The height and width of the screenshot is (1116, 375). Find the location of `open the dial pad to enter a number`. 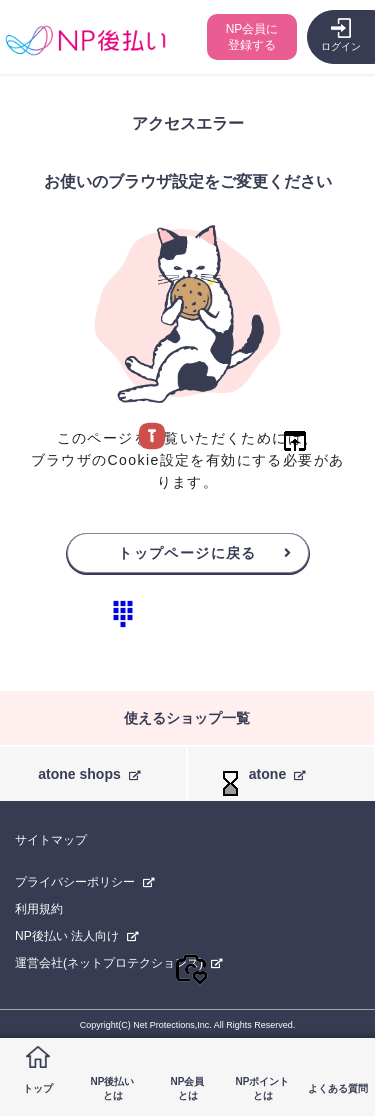

open the dial pad to enter a number is located at coordinates (123, 614).